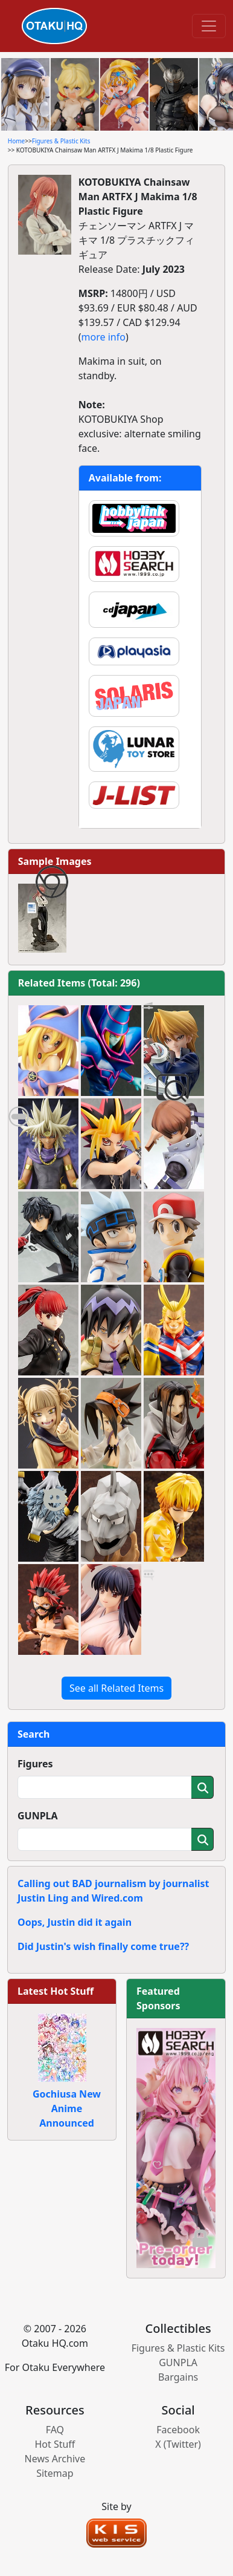 Image resolution: width=233 pixels, height=2576 pixels. I want to click on insert a mischievous or playful emoji, so click(54, 1499).